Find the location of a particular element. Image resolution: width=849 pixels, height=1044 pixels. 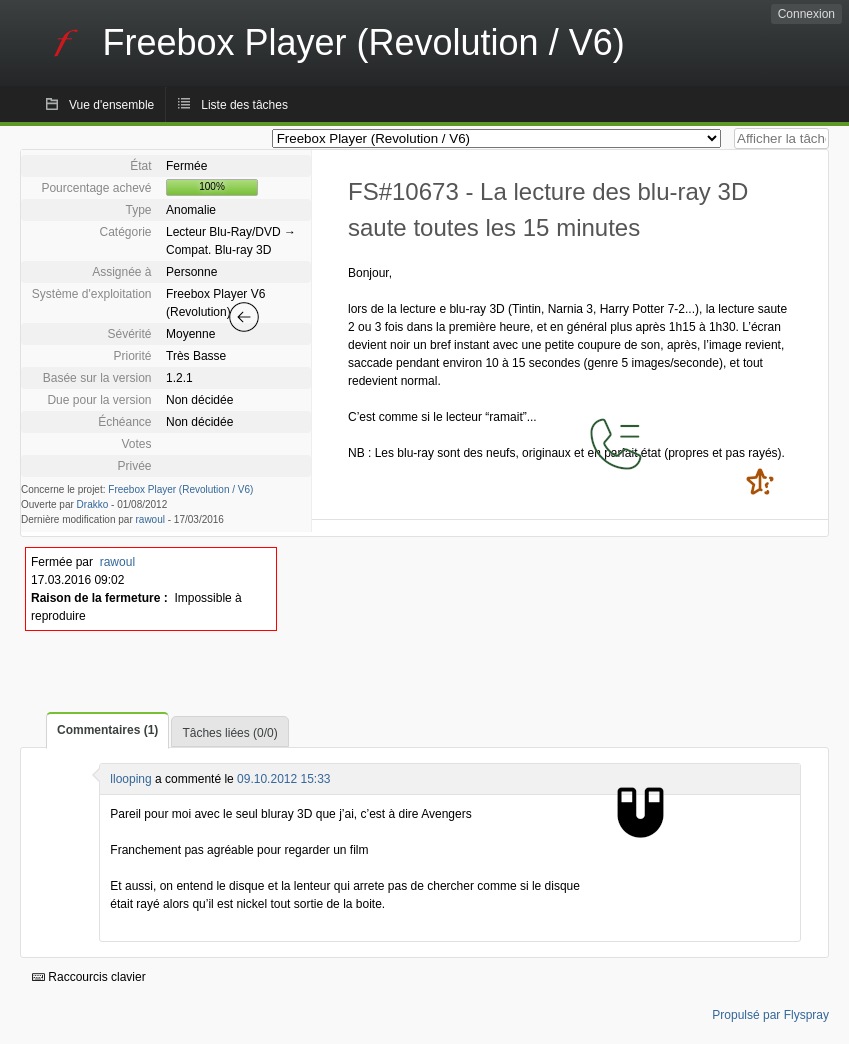

activate magnetic snap or alignment tool is located at coordinates (640, 810).